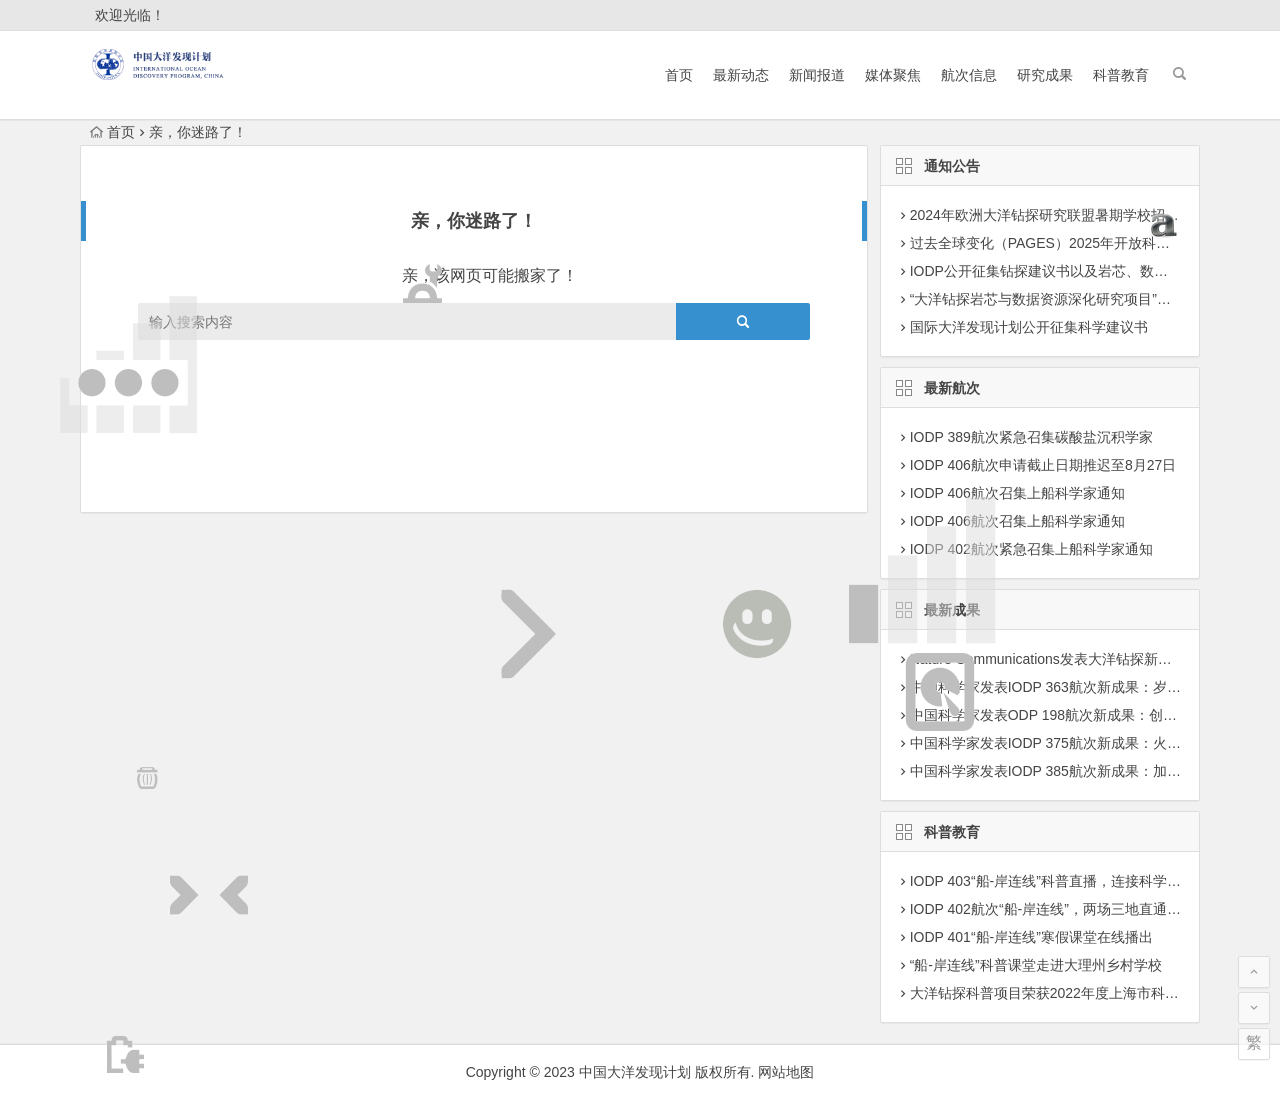  Describe the element at coordinates (209, 895) in the screenshot. I see `select content between two points` at that location.